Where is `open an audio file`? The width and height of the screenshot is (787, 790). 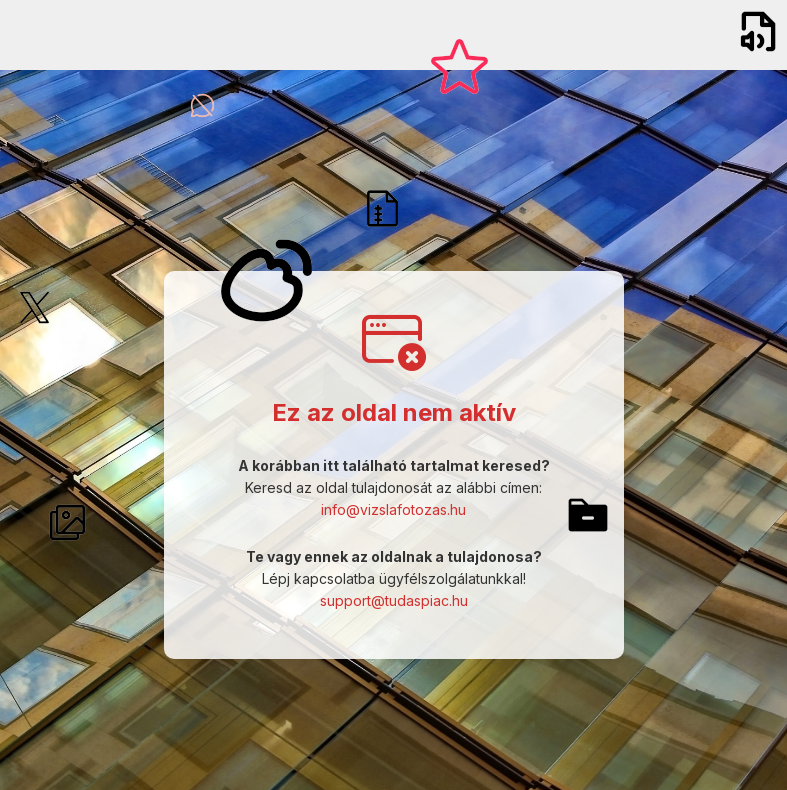
open an audio file is located at coordinates (758, 31).